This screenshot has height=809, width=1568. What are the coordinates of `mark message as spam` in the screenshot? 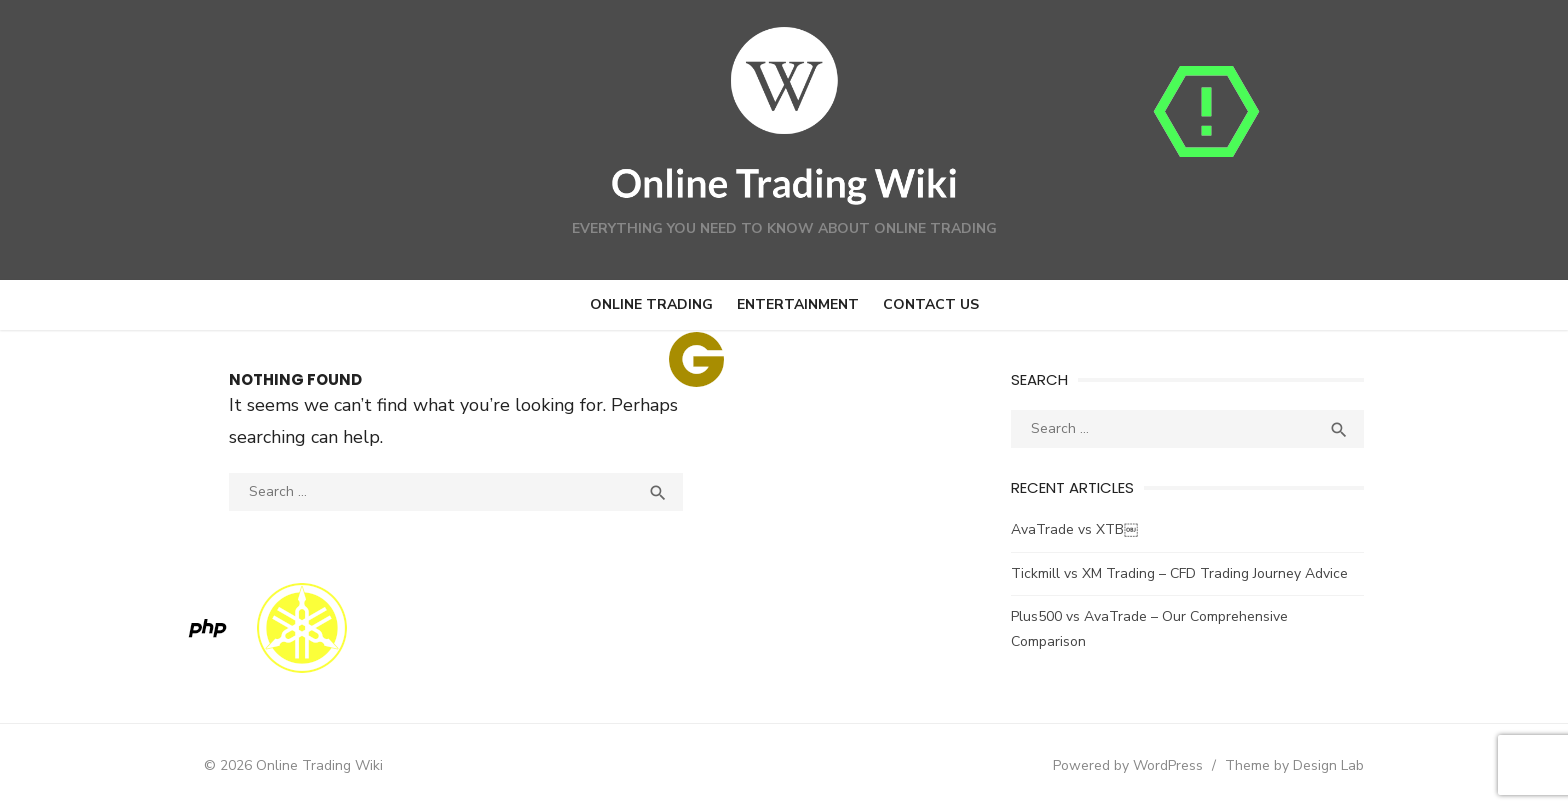 It's located at (1206, 111).